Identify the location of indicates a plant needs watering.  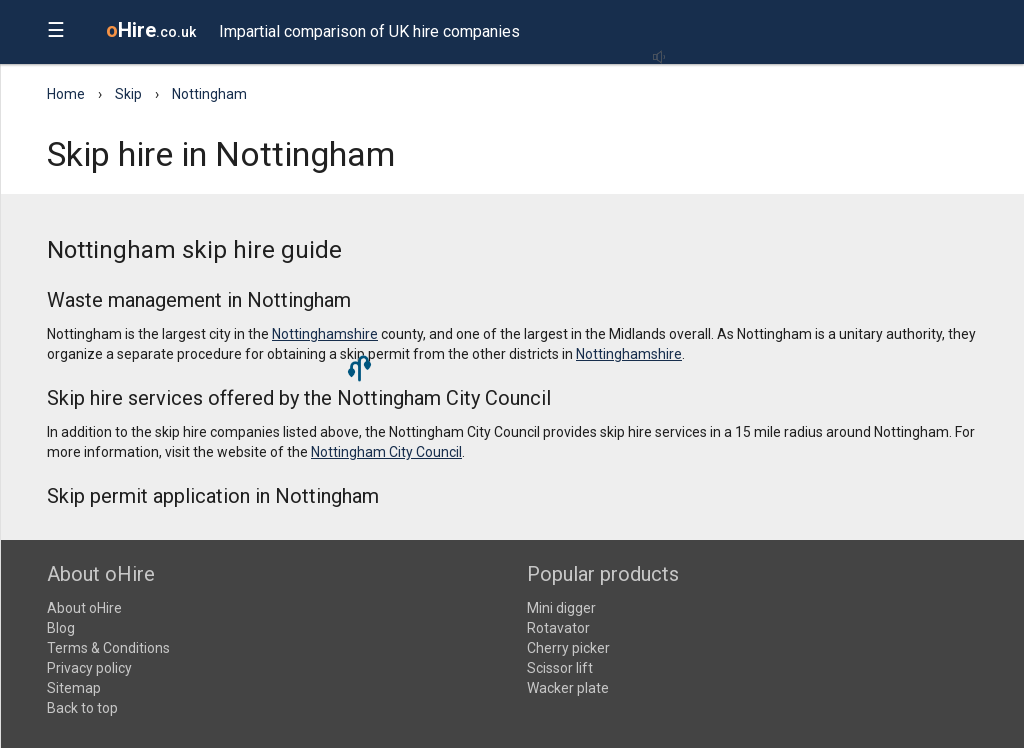
(359, 368).